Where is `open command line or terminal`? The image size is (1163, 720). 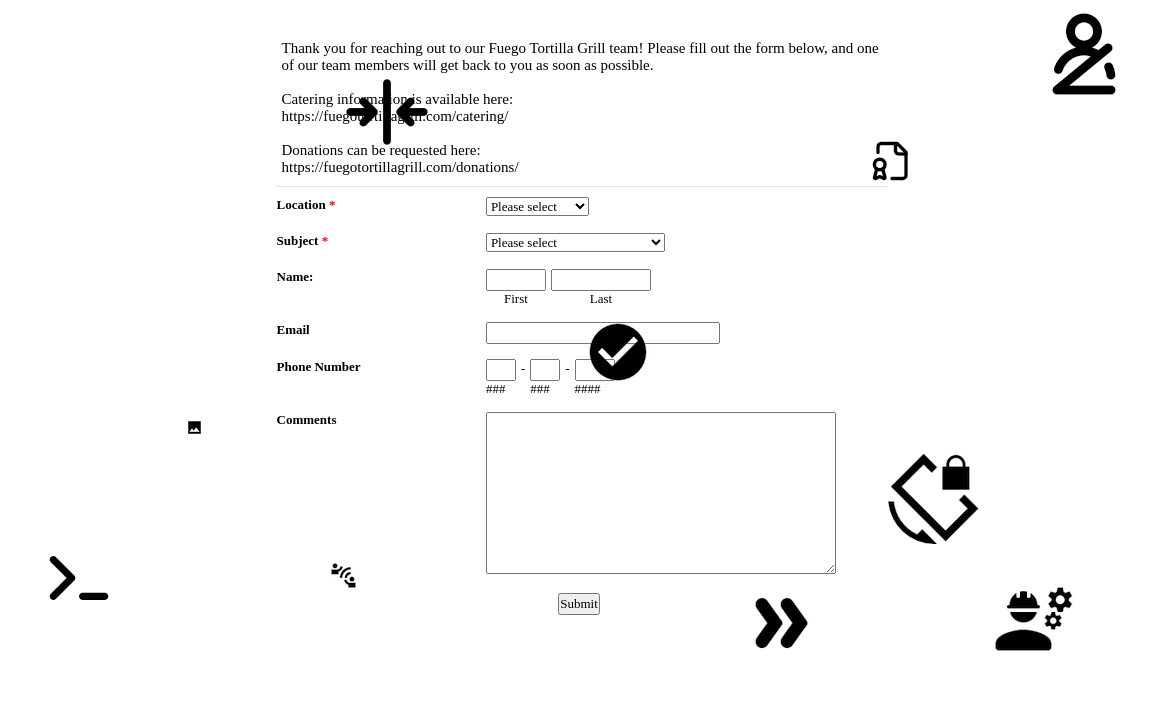 open command line or terminal is located at coordinates (79, 578).